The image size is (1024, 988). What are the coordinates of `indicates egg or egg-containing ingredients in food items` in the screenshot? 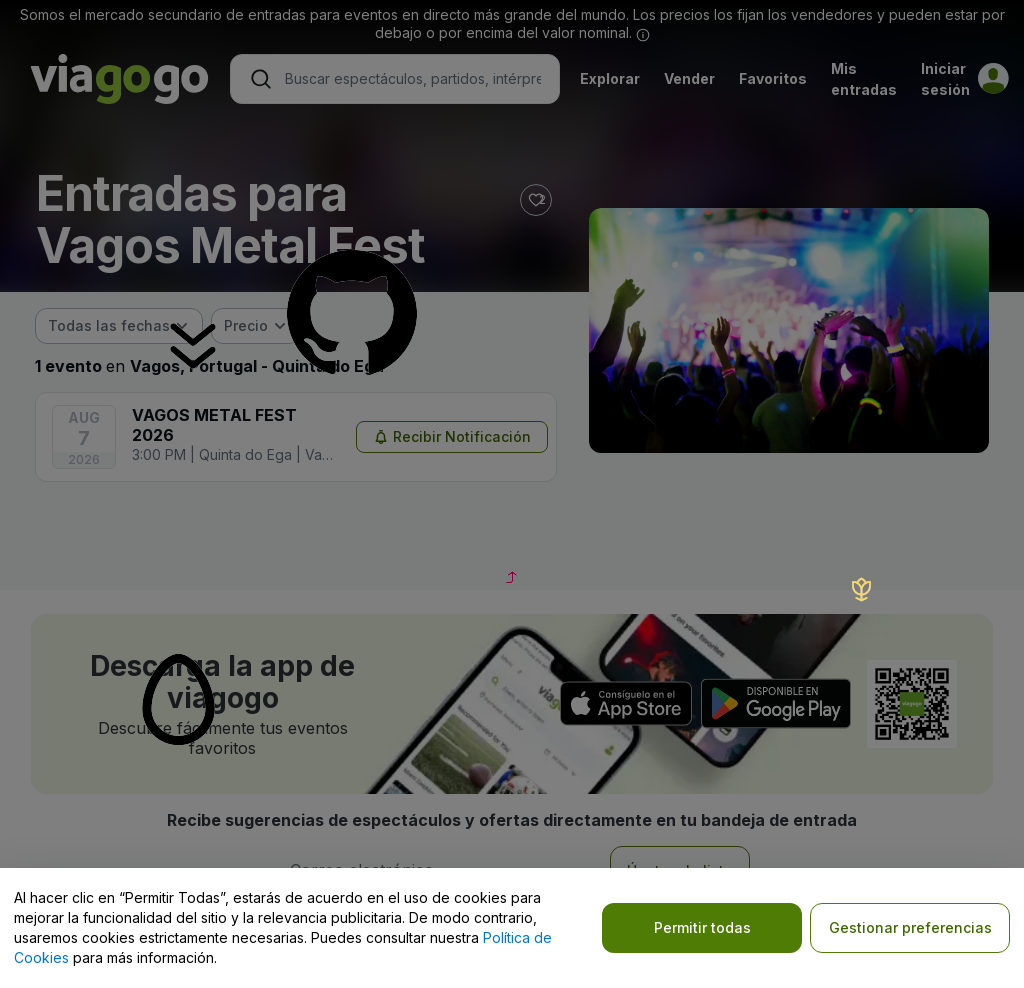 It's located at (178, 699).